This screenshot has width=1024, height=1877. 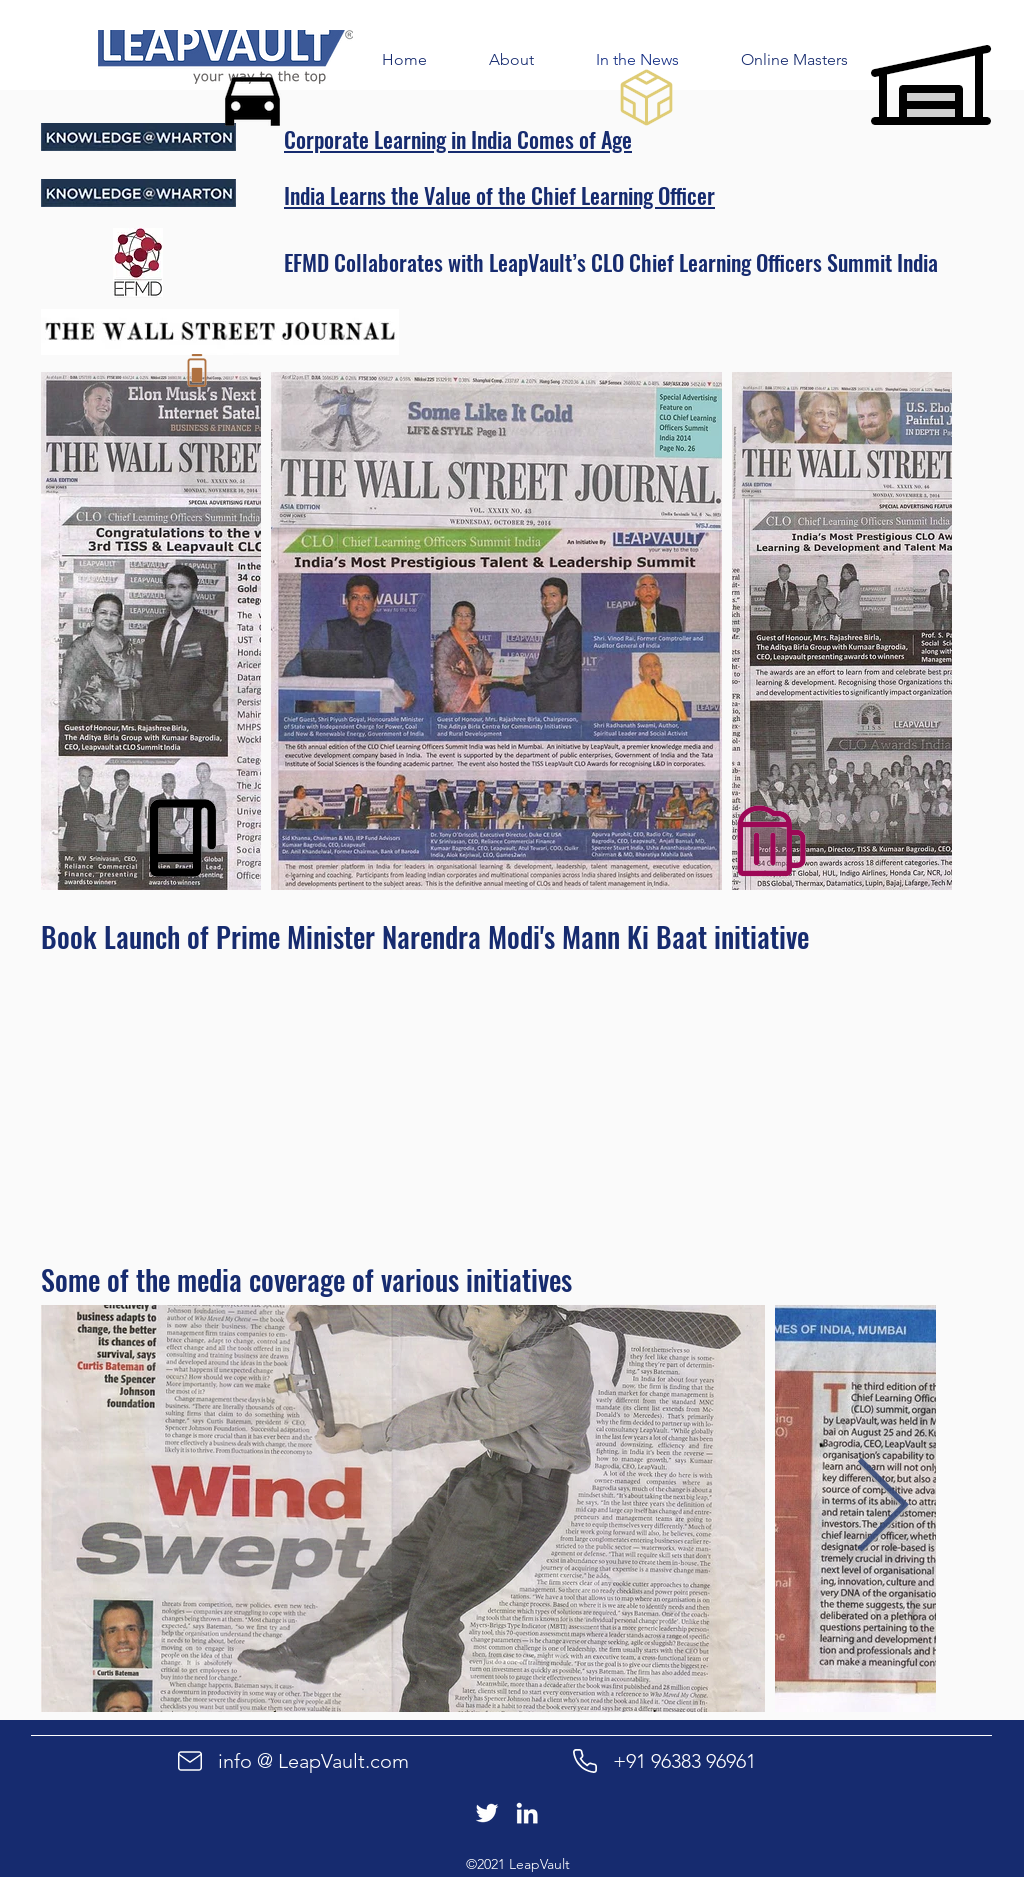 What do you see at coordinates (931, 89) in the screenshot?
I see `access warehouse or storage inventory` at bounding box center [931, 89].